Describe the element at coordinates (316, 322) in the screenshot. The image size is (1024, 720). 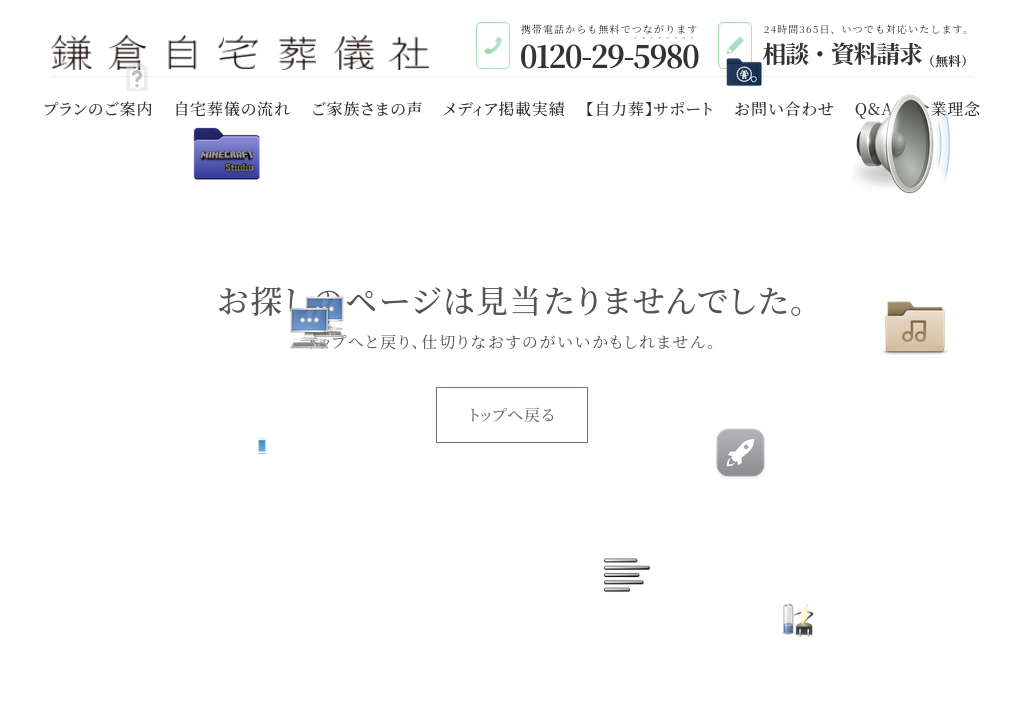
I see `indicates active network data transfer (sending and receiving)` at that location.